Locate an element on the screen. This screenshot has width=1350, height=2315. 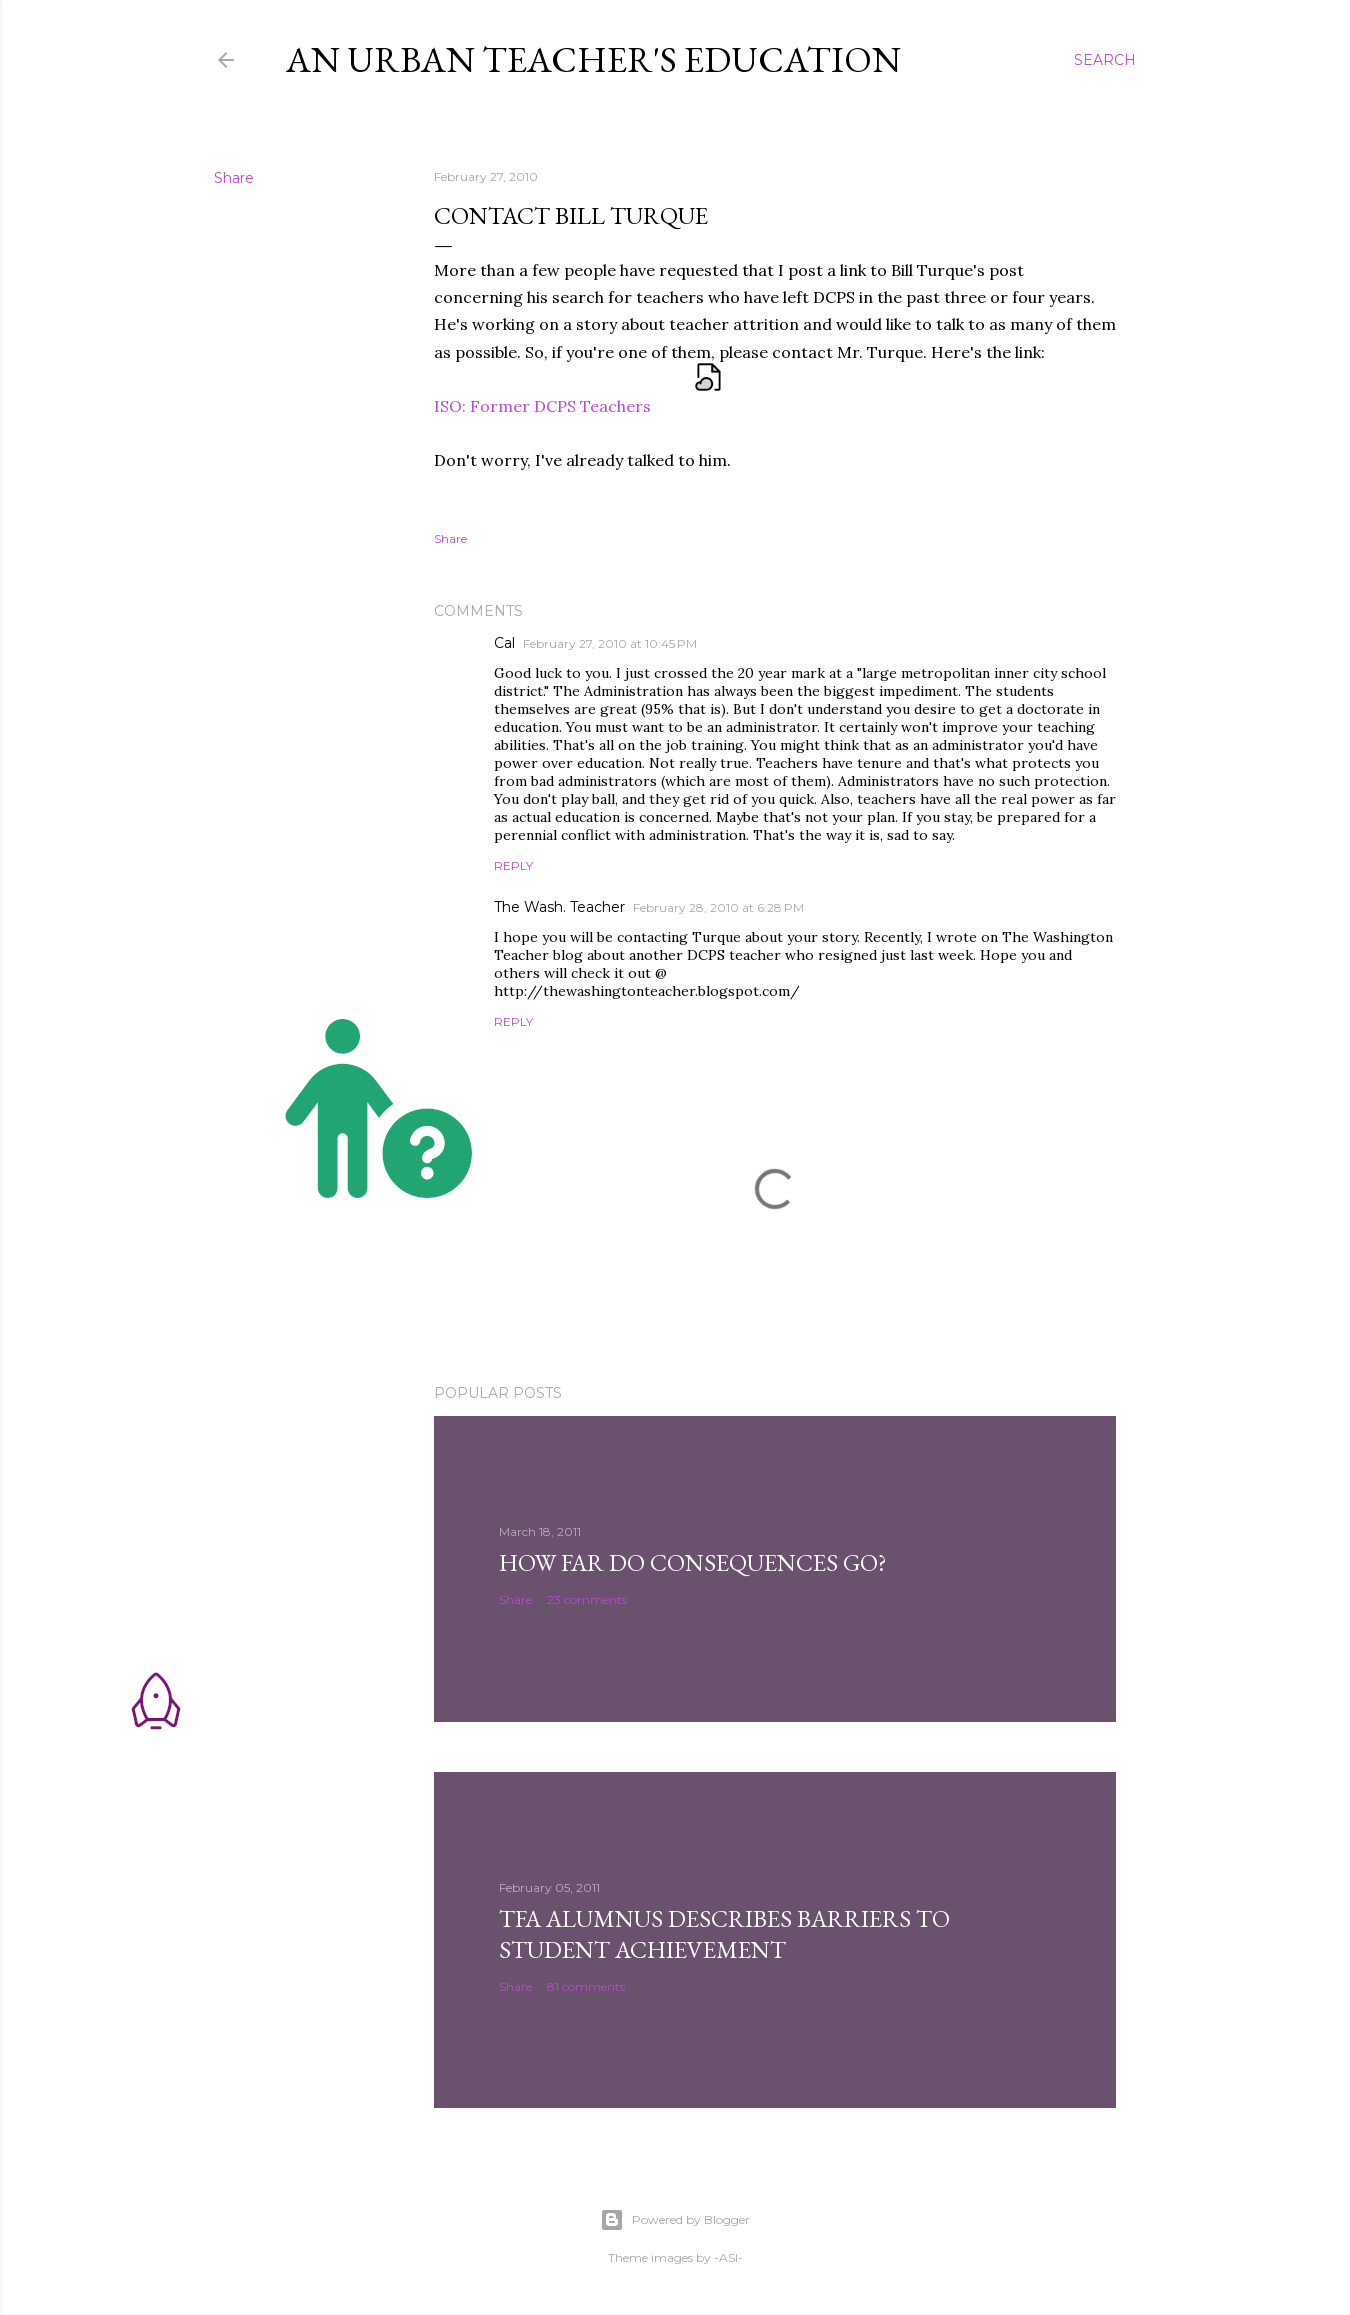
launch or deploy an application is located at coordinates (156, 1703).